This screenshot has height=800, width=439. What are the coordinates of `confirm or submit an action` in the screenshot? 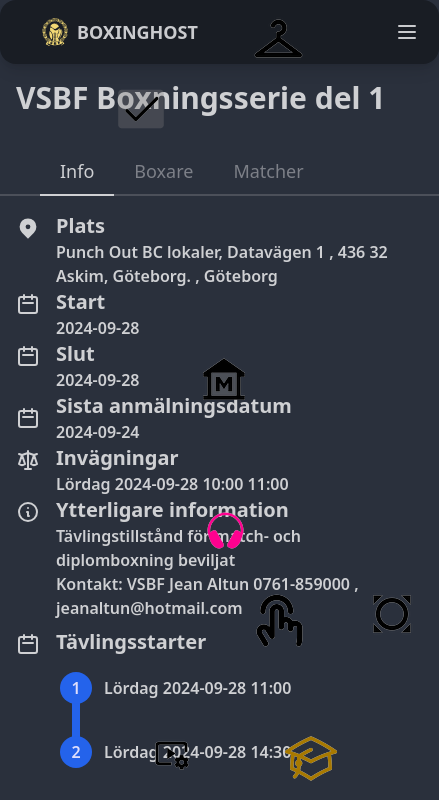 It's located at (141, 109).